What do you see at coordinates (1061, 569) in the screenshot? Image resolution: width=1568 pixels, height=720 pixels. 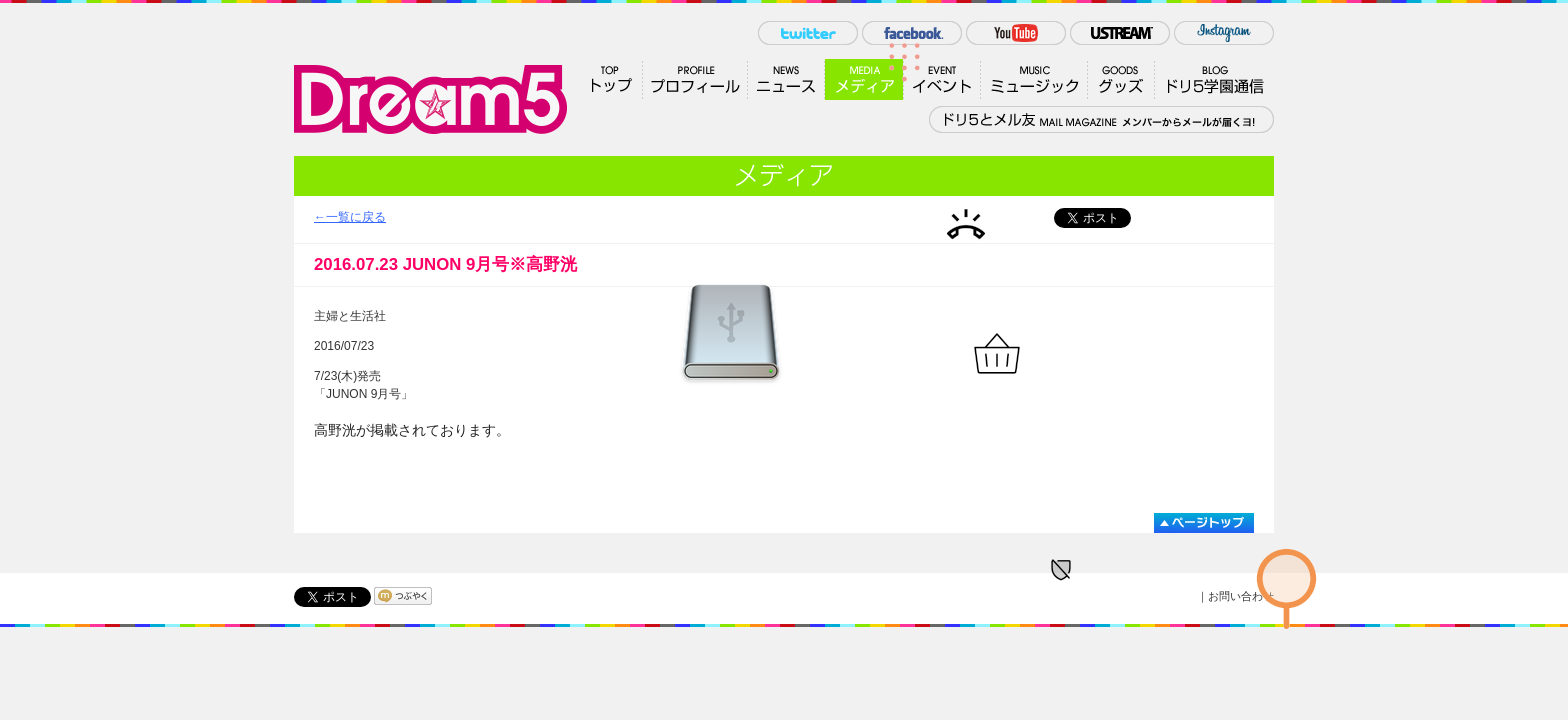 I see `security or protection is disabled` at bounding box center [1061, 569].